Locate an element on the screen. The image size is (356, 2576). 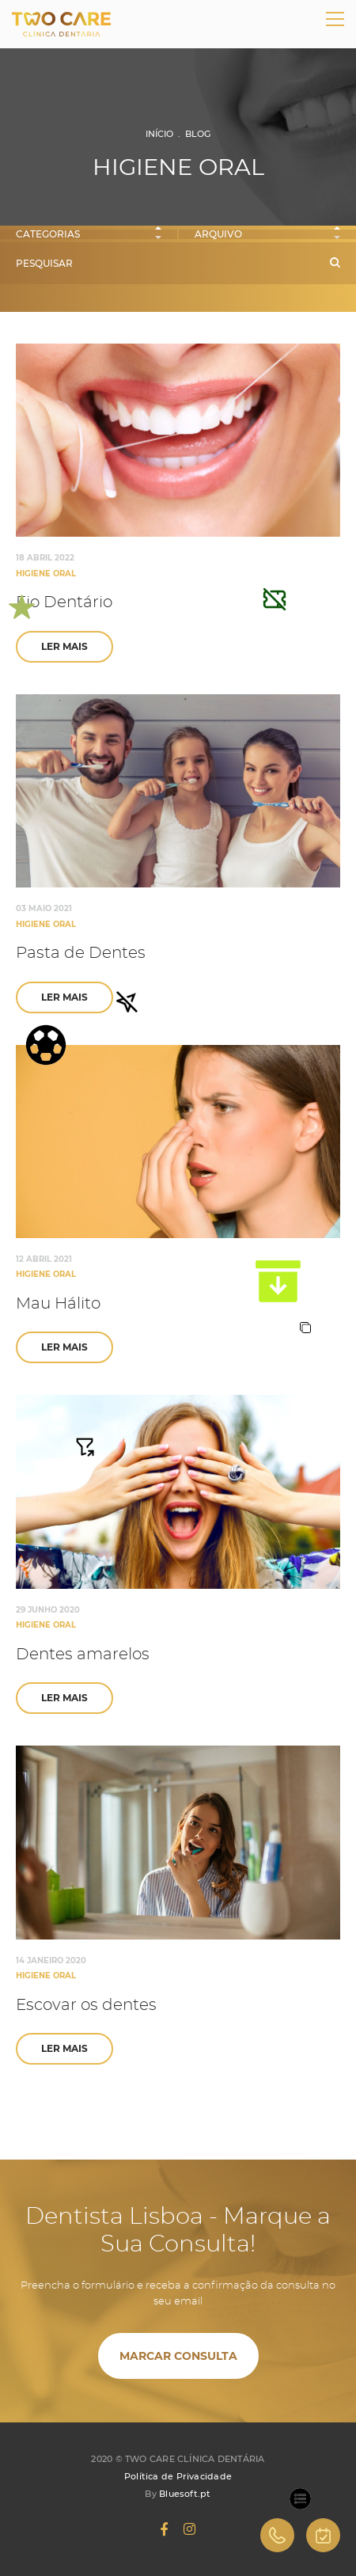
access football or soccer content is located at coordinates (46, 1045).